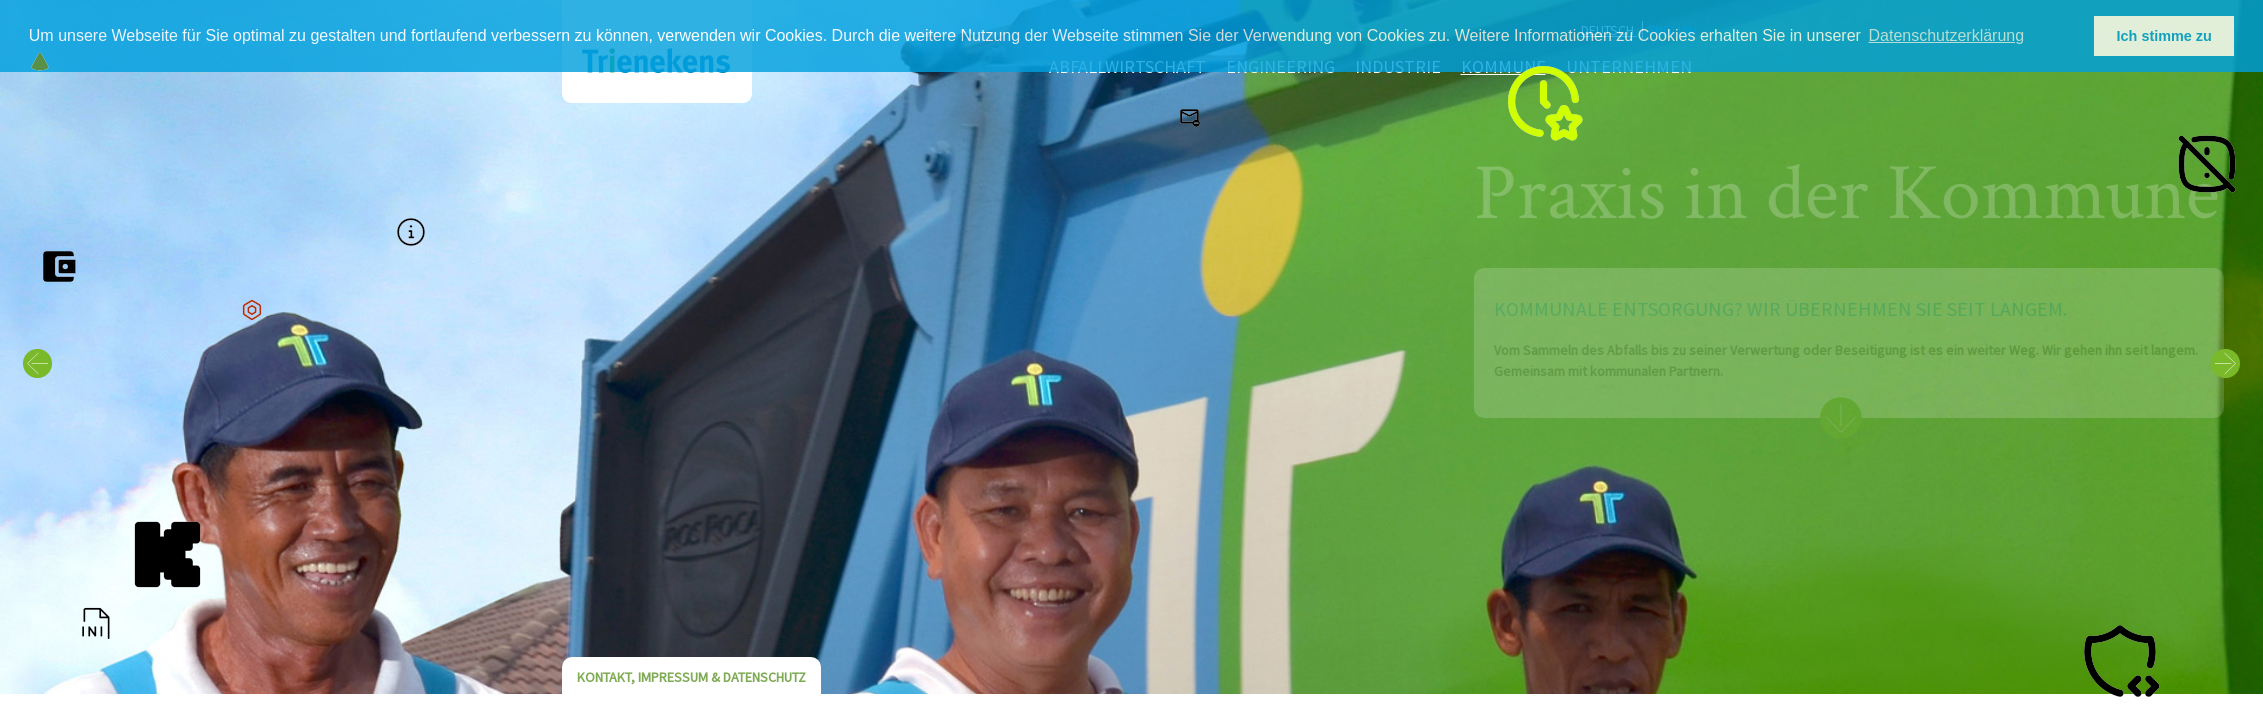  I want to click on indicates a traffic cone or construction zone, so click(40, 62).